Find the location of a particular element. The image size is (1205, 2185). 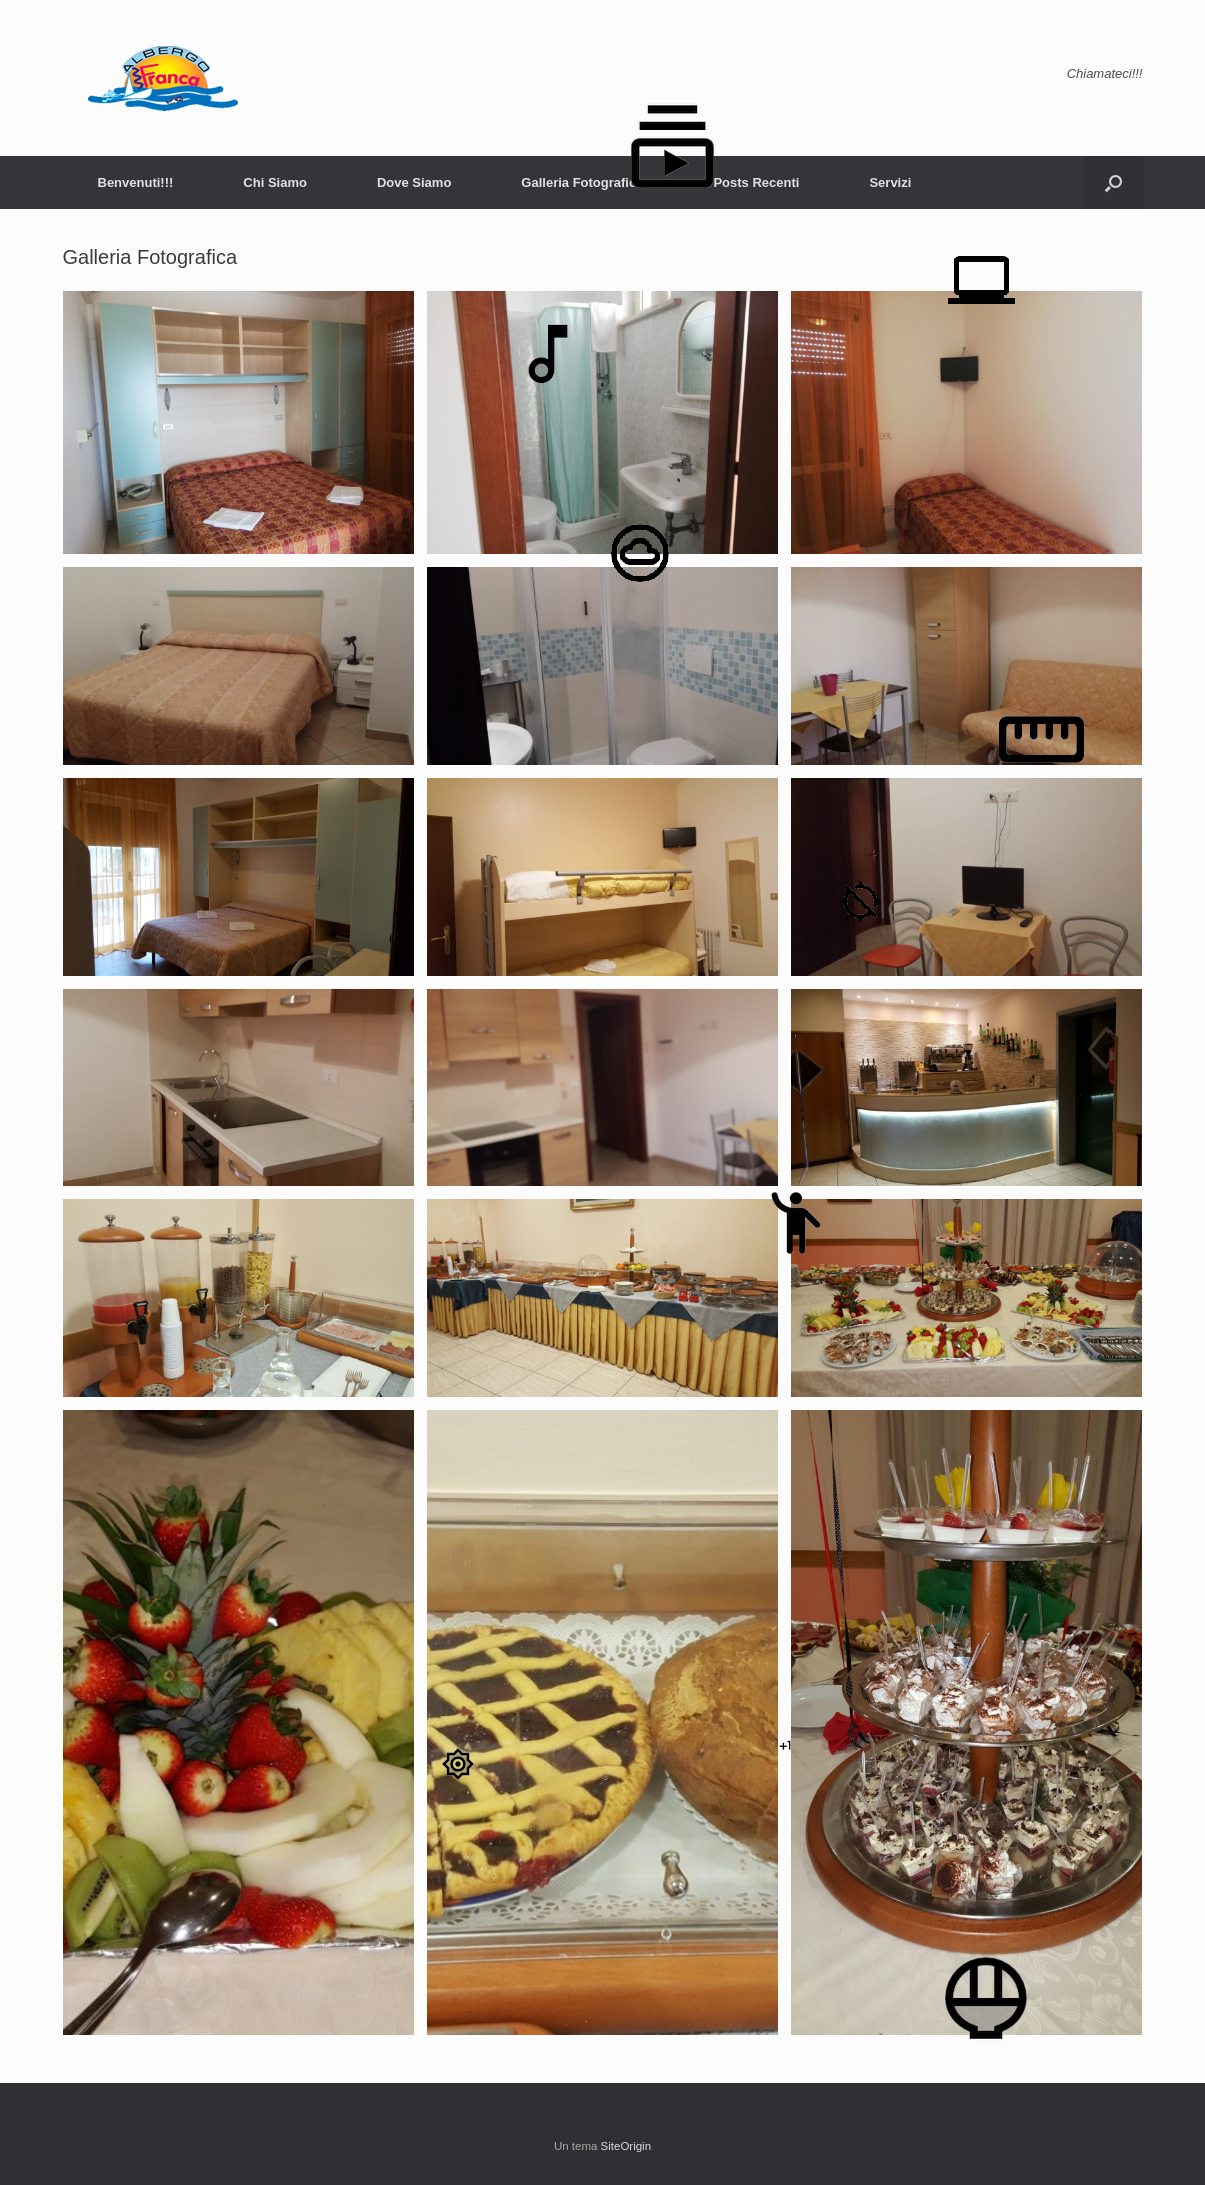

play or access audio content is located at coordinates (548, 354).